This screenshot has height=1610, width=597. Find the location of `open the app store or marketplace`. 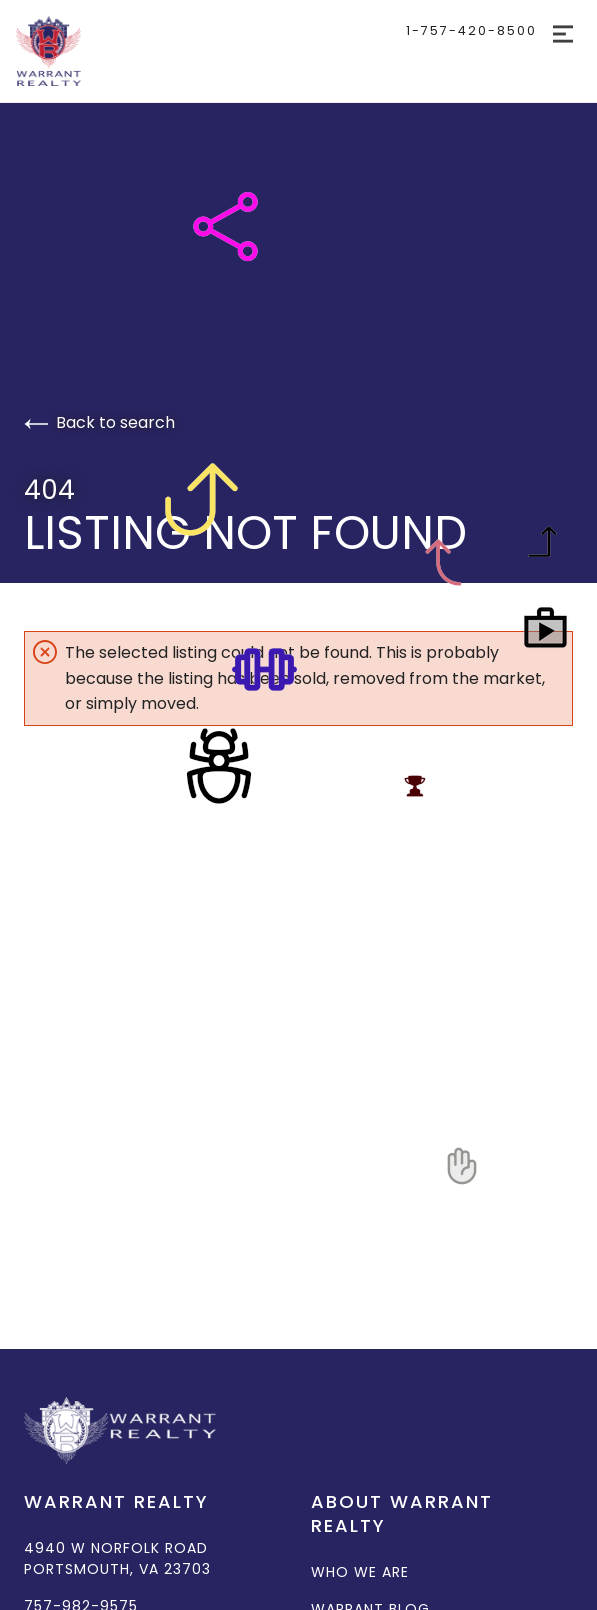

open the app store or marketplace is located at coordinates (545, 628).